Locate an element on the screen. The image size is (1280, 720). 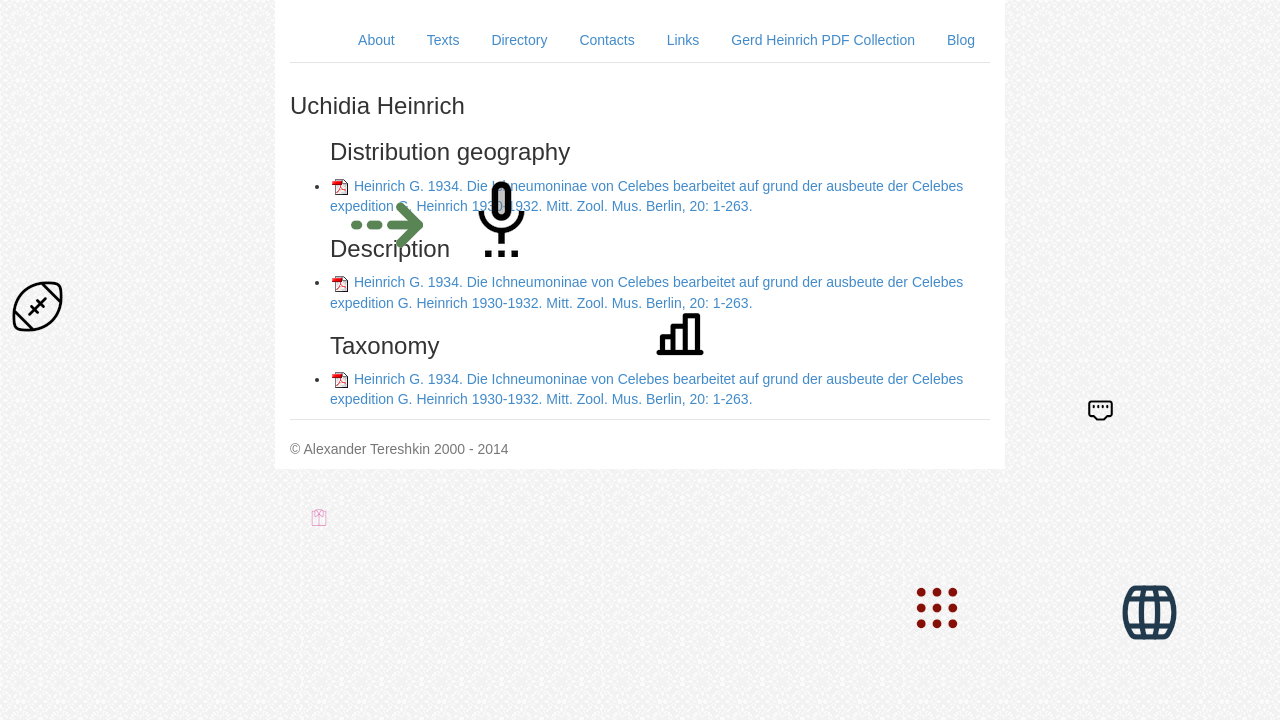
access sports scores and updates is located at coordinates (37, 306).